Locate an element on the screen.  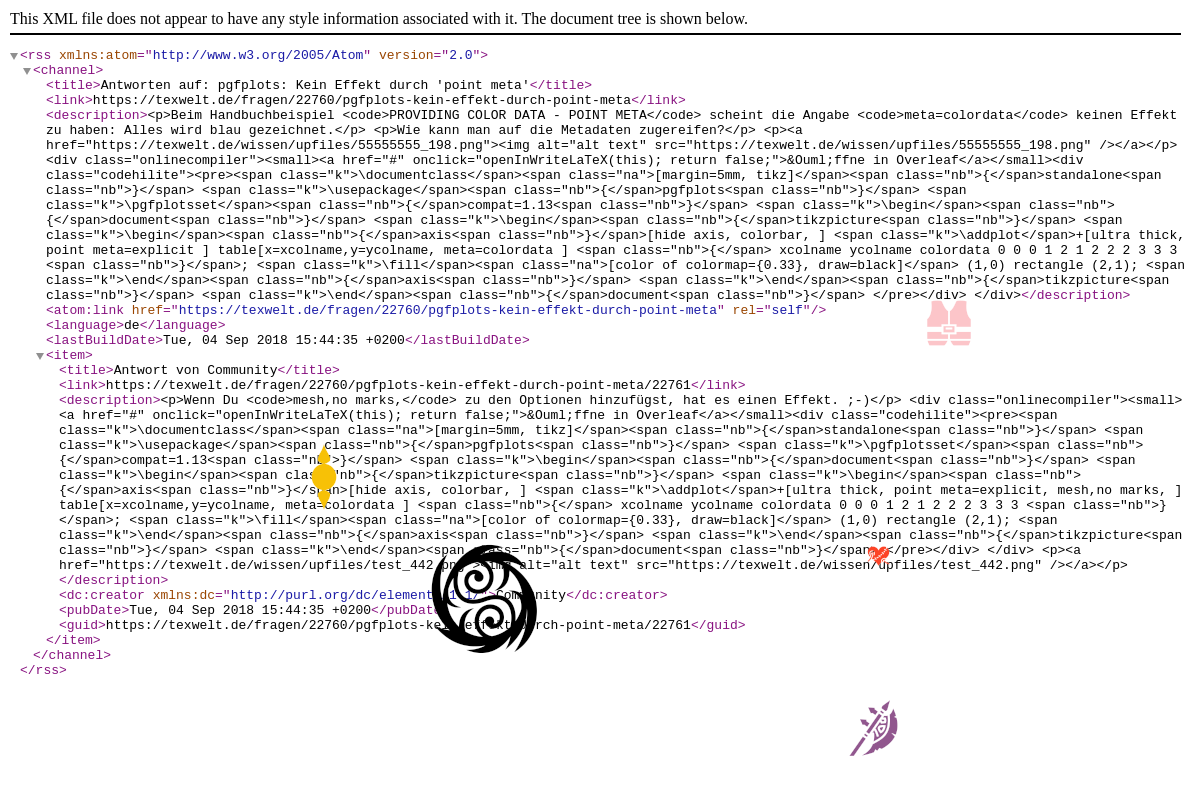
activate typhoon or wind-based ability is located at coordinates (485, 598).